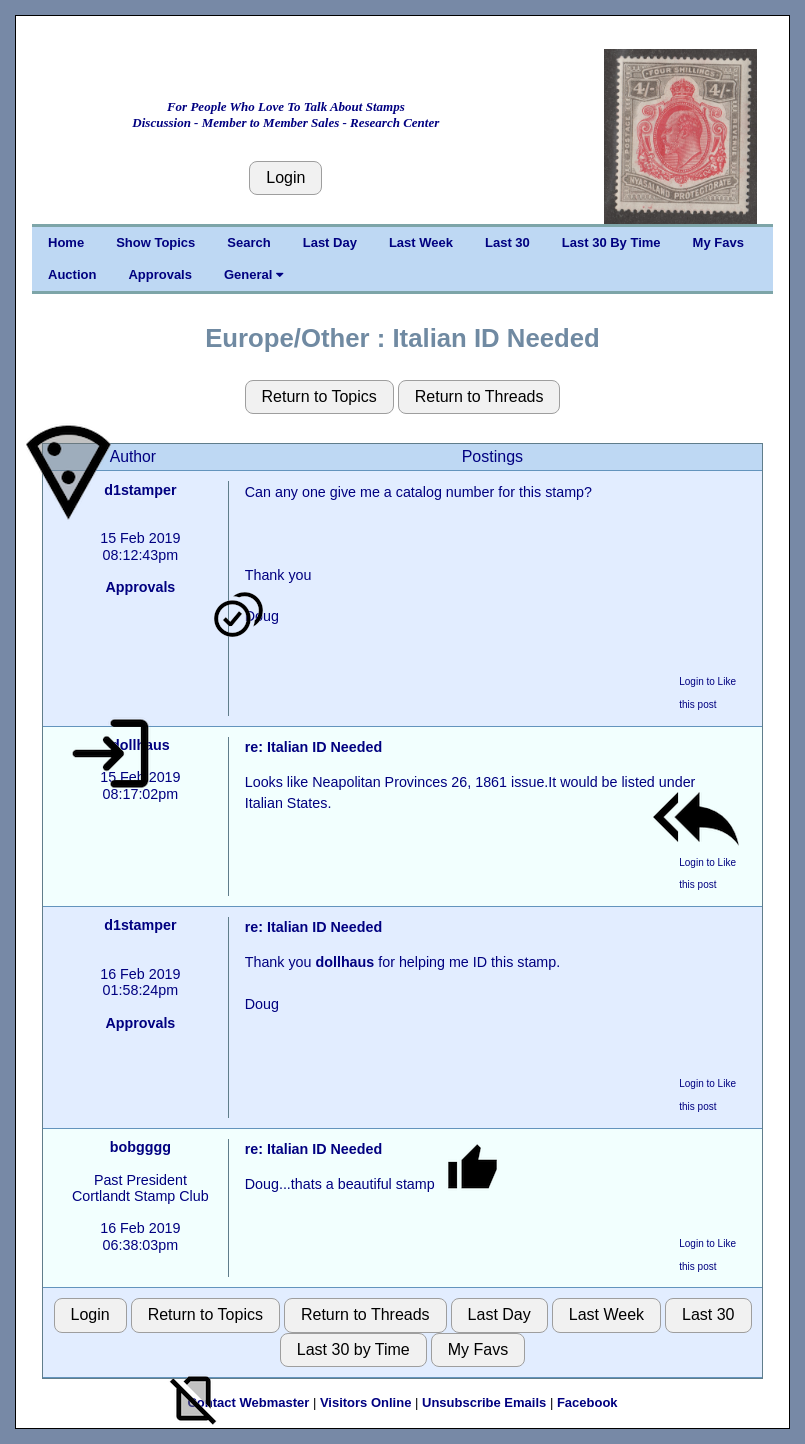 This screenshot has width=805, height=1444. I want to click on view code coverage status, so click(238, 612).